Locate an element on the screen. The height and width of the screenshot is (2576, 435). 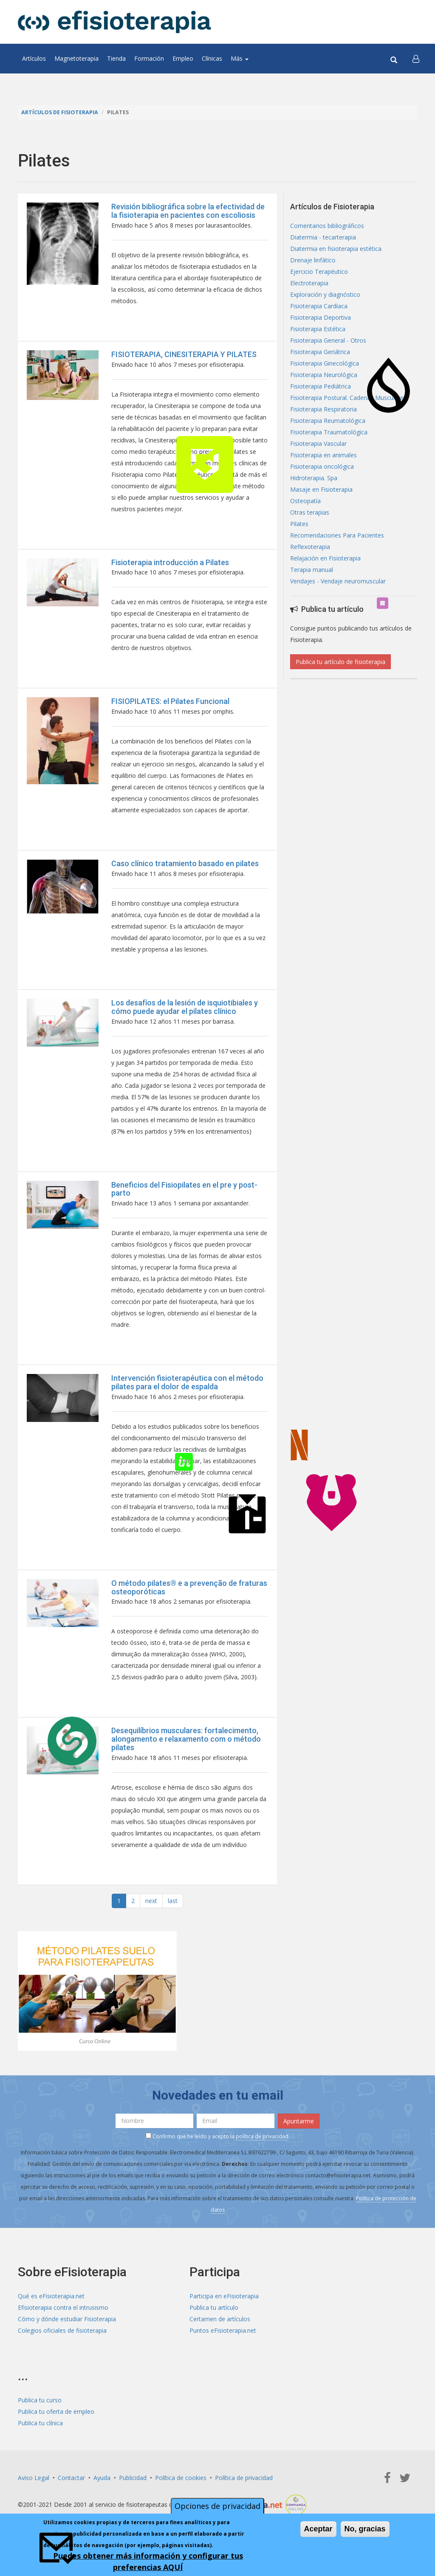
browse clothing or apparel items is located at coordinates (247, 1513).